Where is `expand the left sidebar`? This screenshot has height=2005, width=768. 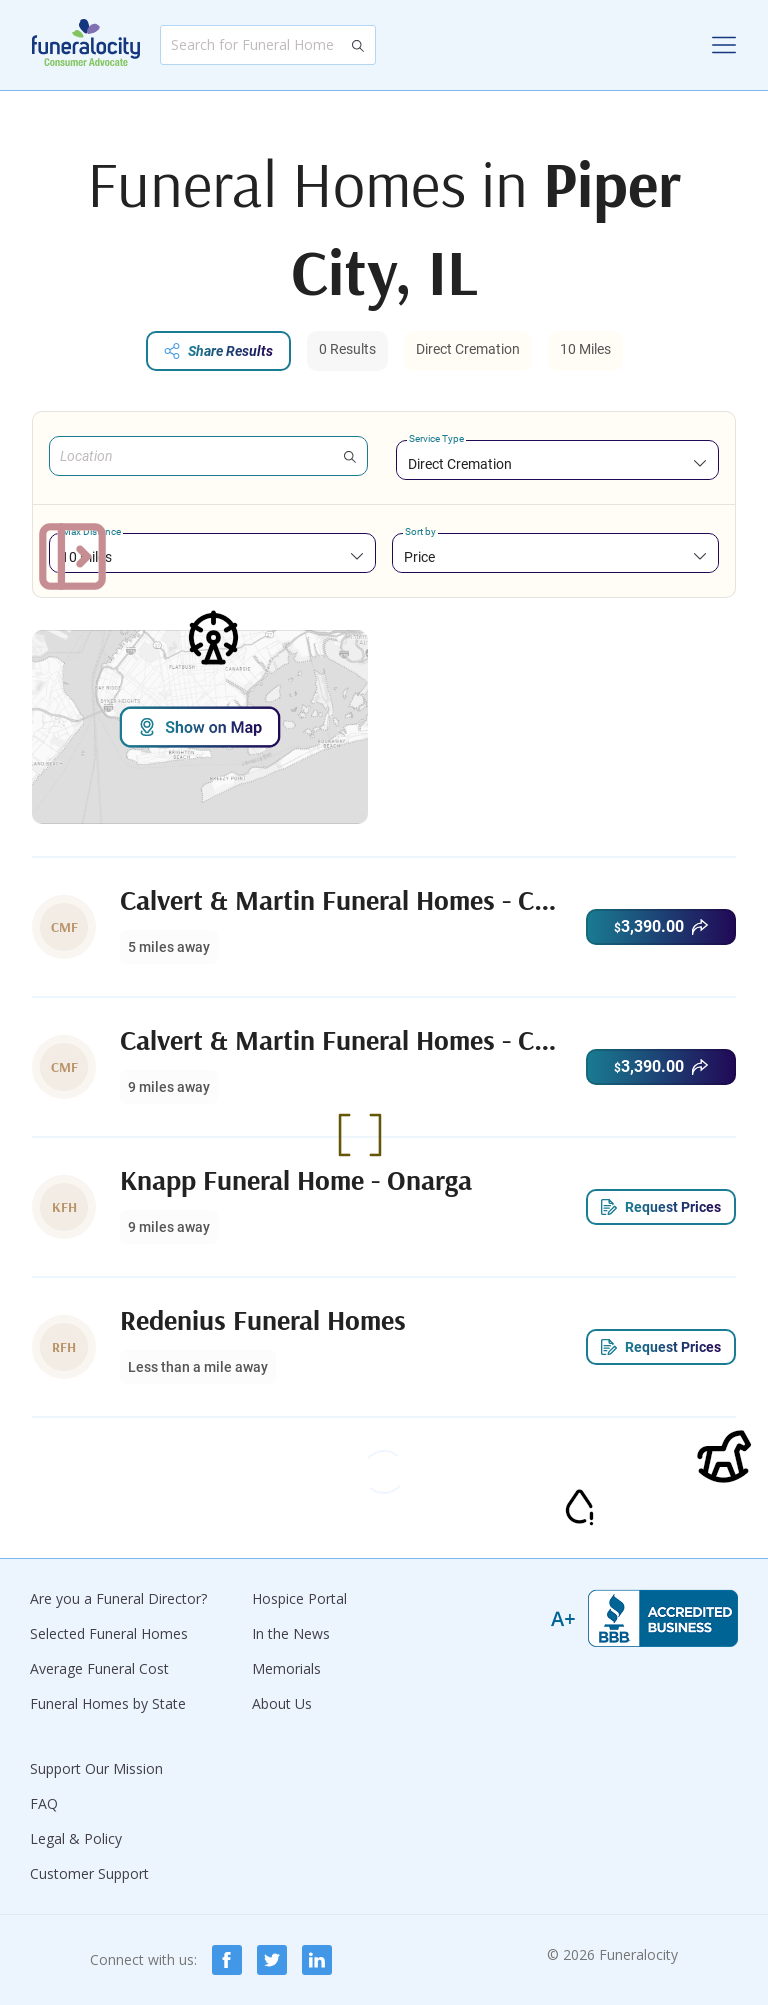
expand the left sidebar is located at coordinates (72, 556).